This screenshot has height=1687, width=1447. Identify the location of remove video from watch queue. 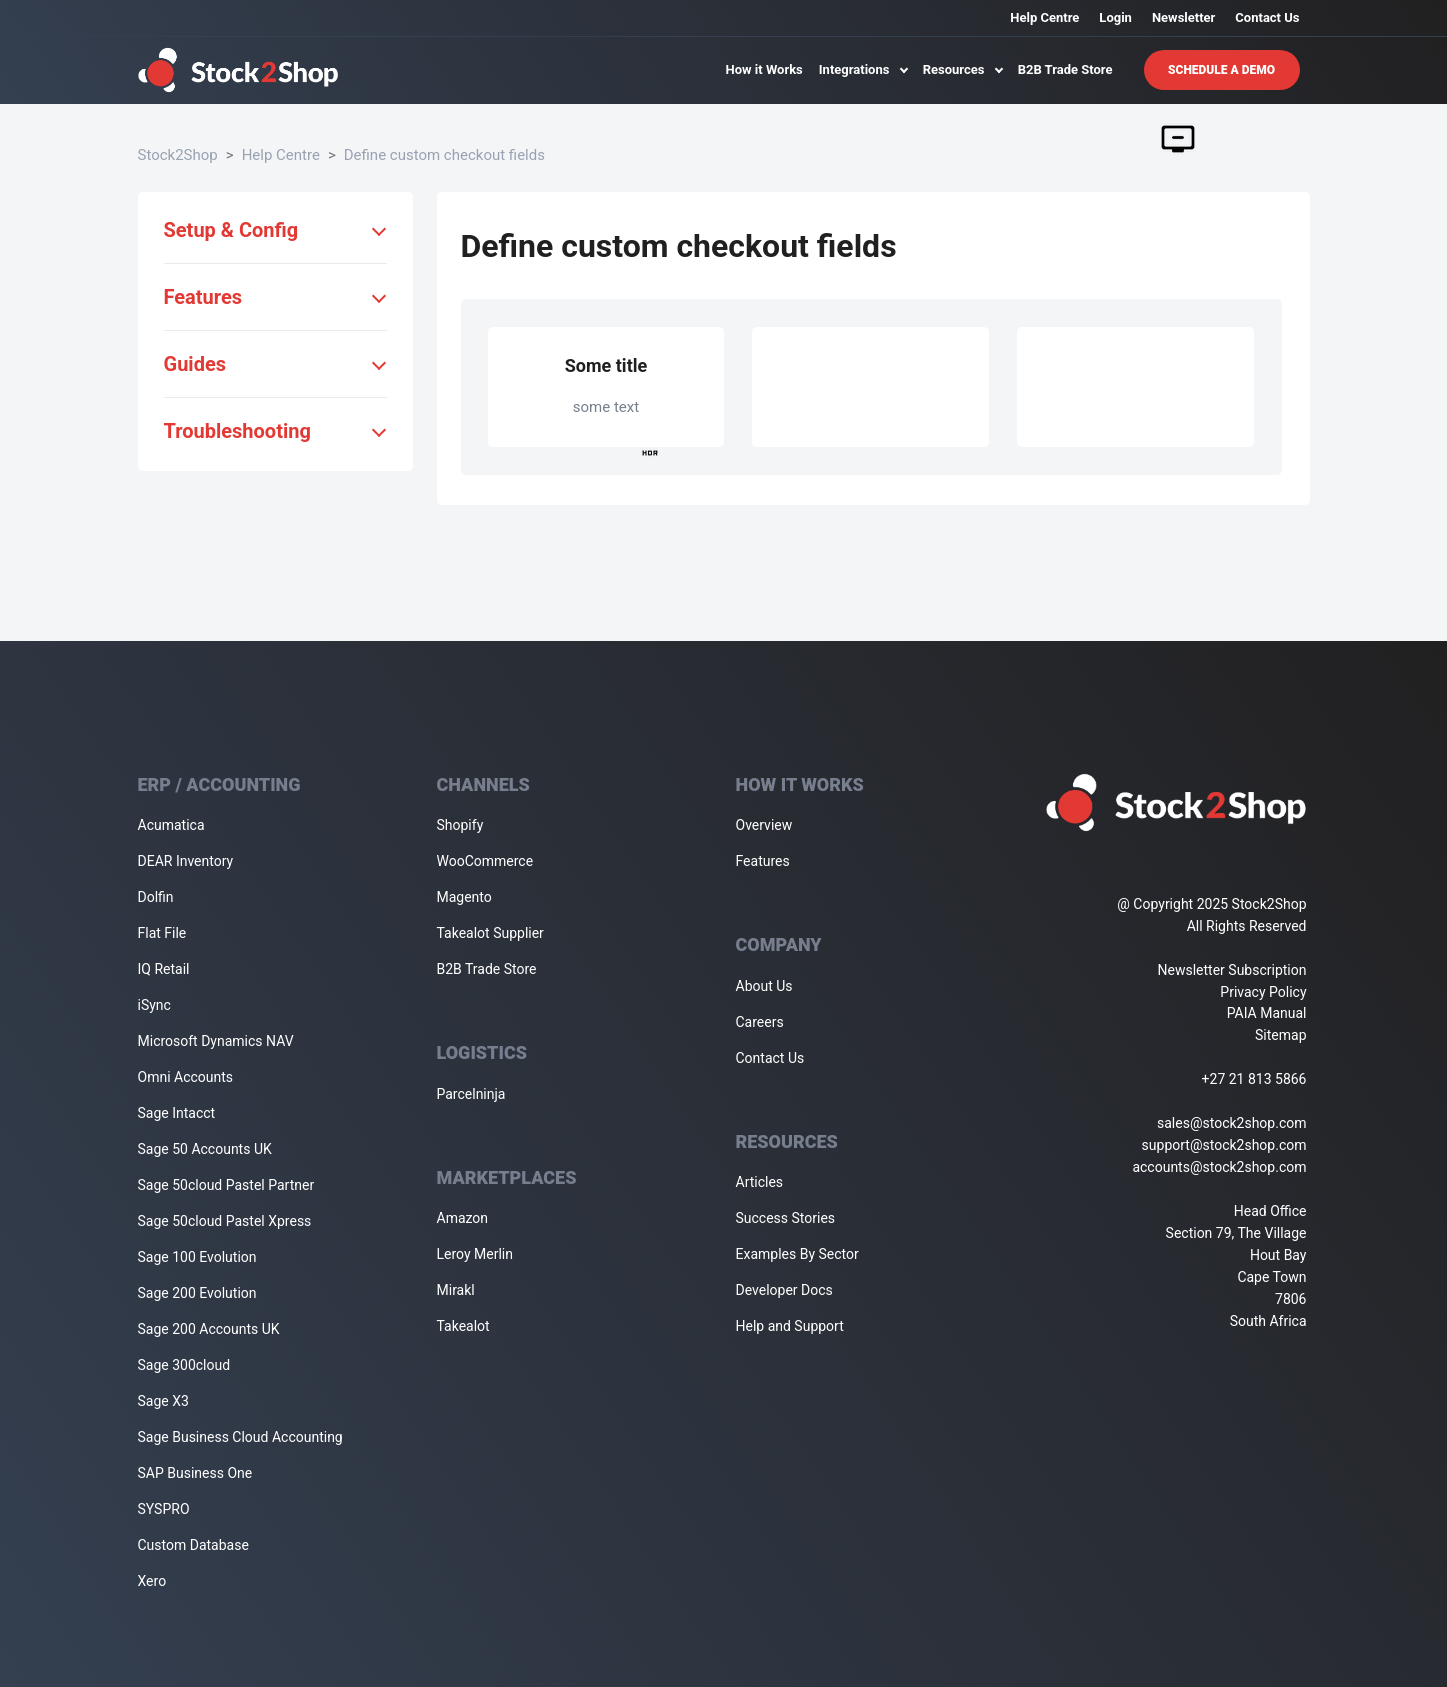
(1178, 139).